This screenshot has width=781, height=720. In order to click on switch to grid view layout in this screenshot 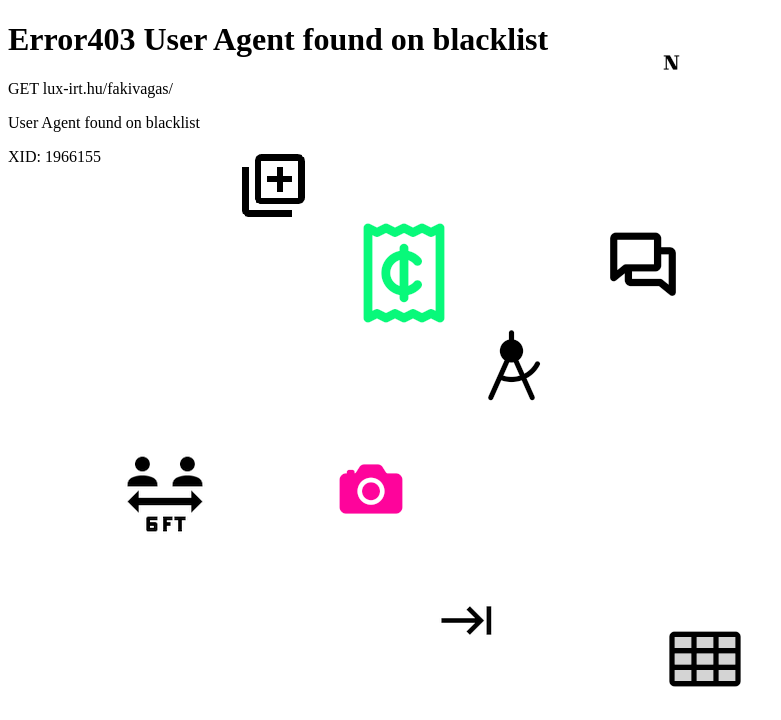, I will do `click(705, 659)`.